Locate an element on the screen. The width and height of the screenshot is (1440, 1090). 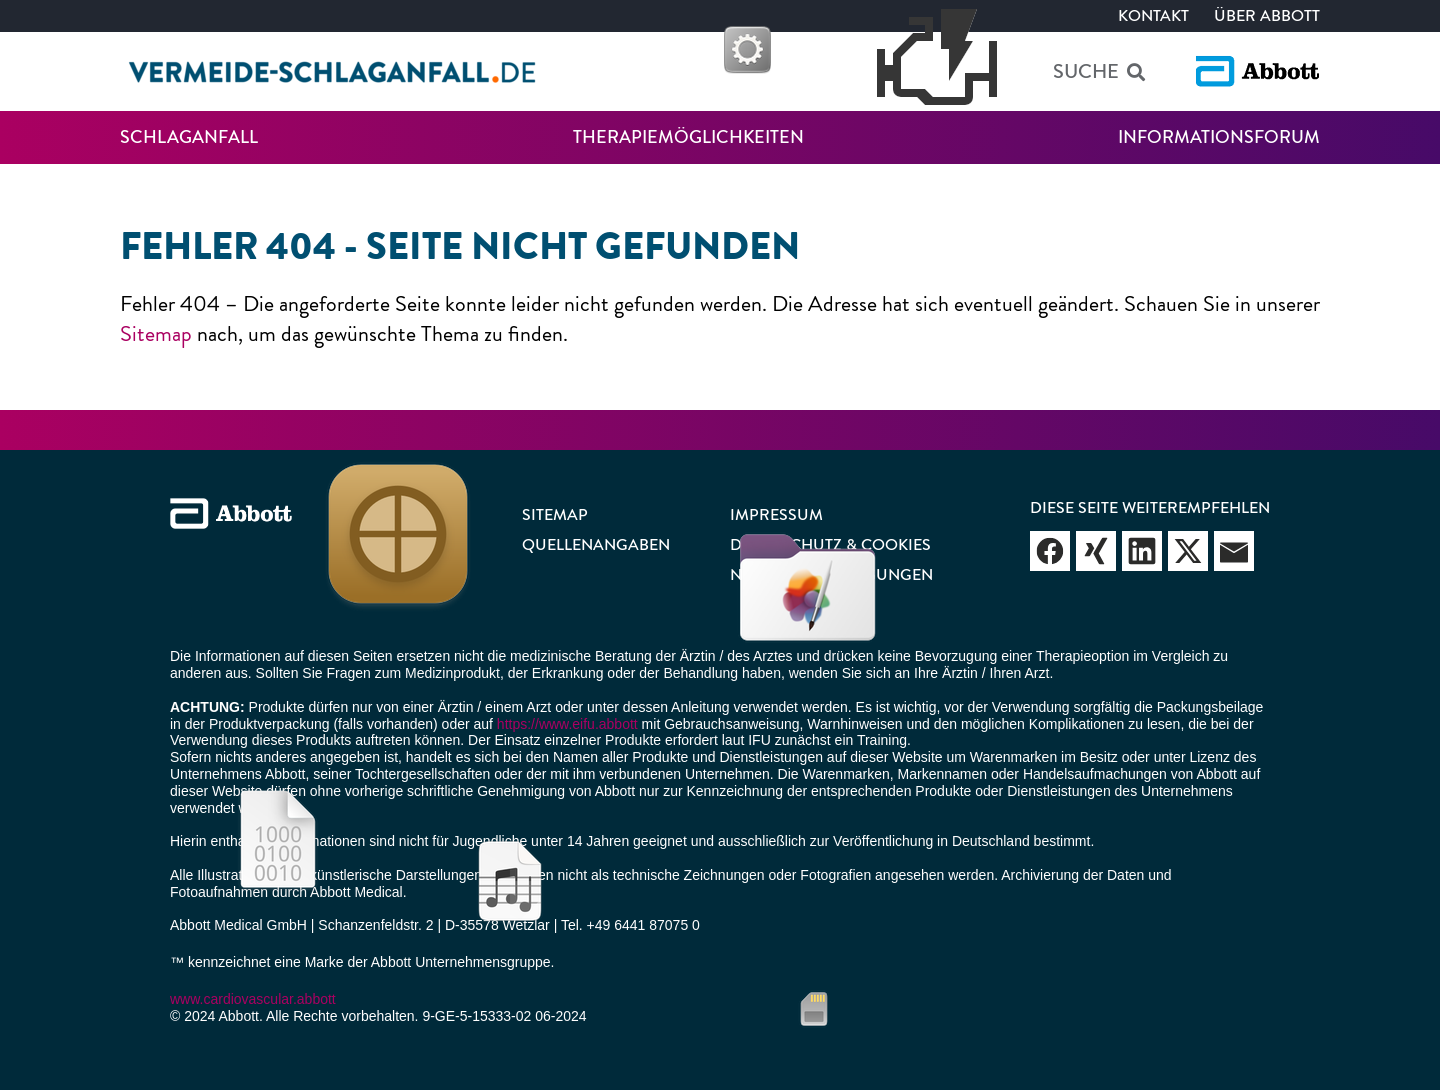
check engine diagnostic alerts is located at coordinates (933, 65).